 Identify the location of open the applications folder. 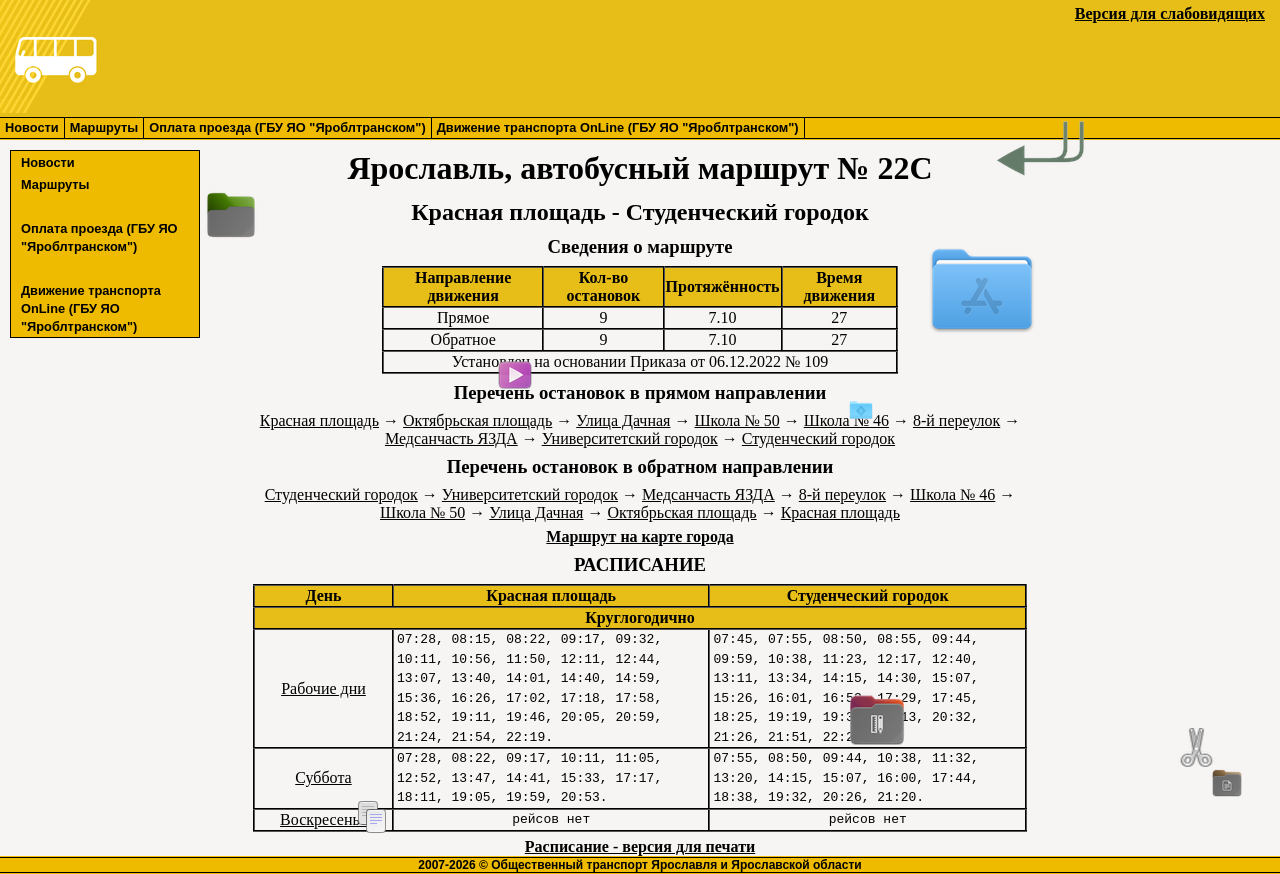
(982, 289).